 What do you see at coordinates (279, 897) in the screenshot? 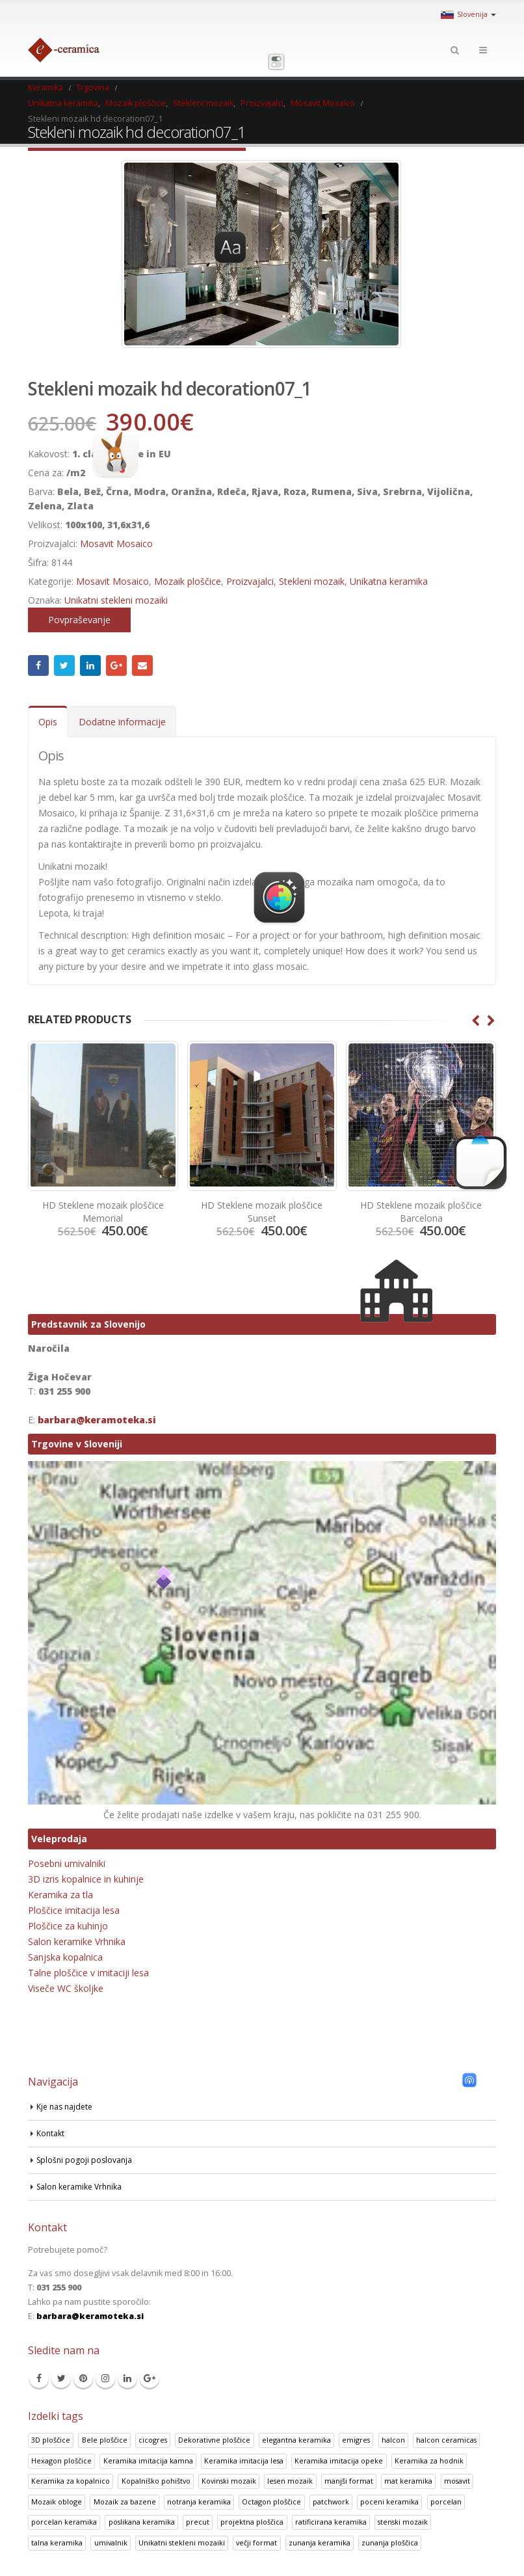
I see `open PhotoFlare image editing application` at bounding box center [279, 897].